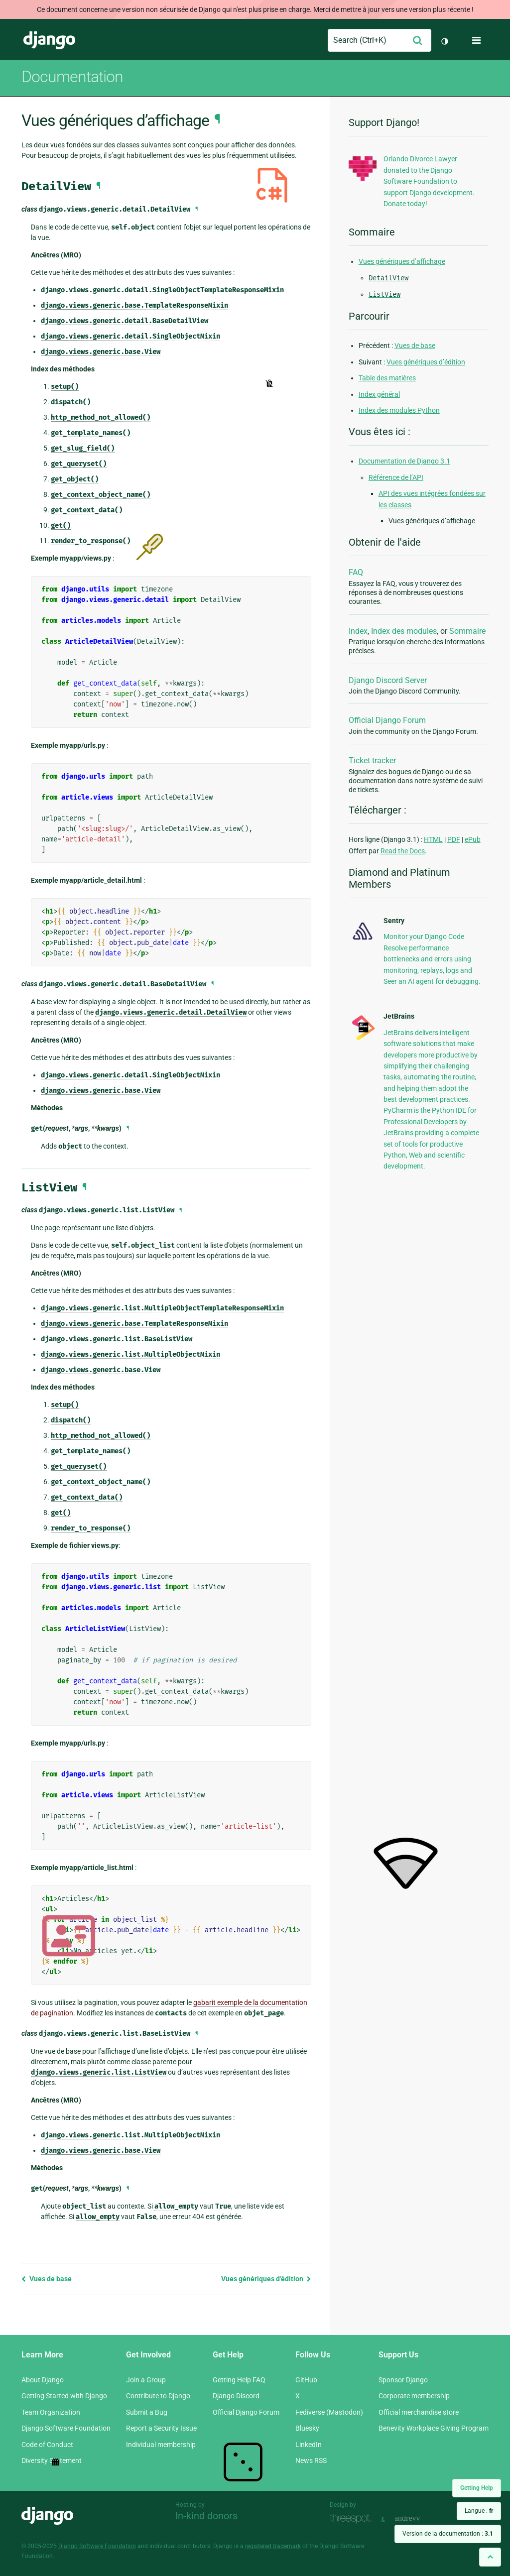 The image size is (510, 2576). Describe the element at coordinates (269, 383) in the screenshot. I see `no luggage allowed` at that location.